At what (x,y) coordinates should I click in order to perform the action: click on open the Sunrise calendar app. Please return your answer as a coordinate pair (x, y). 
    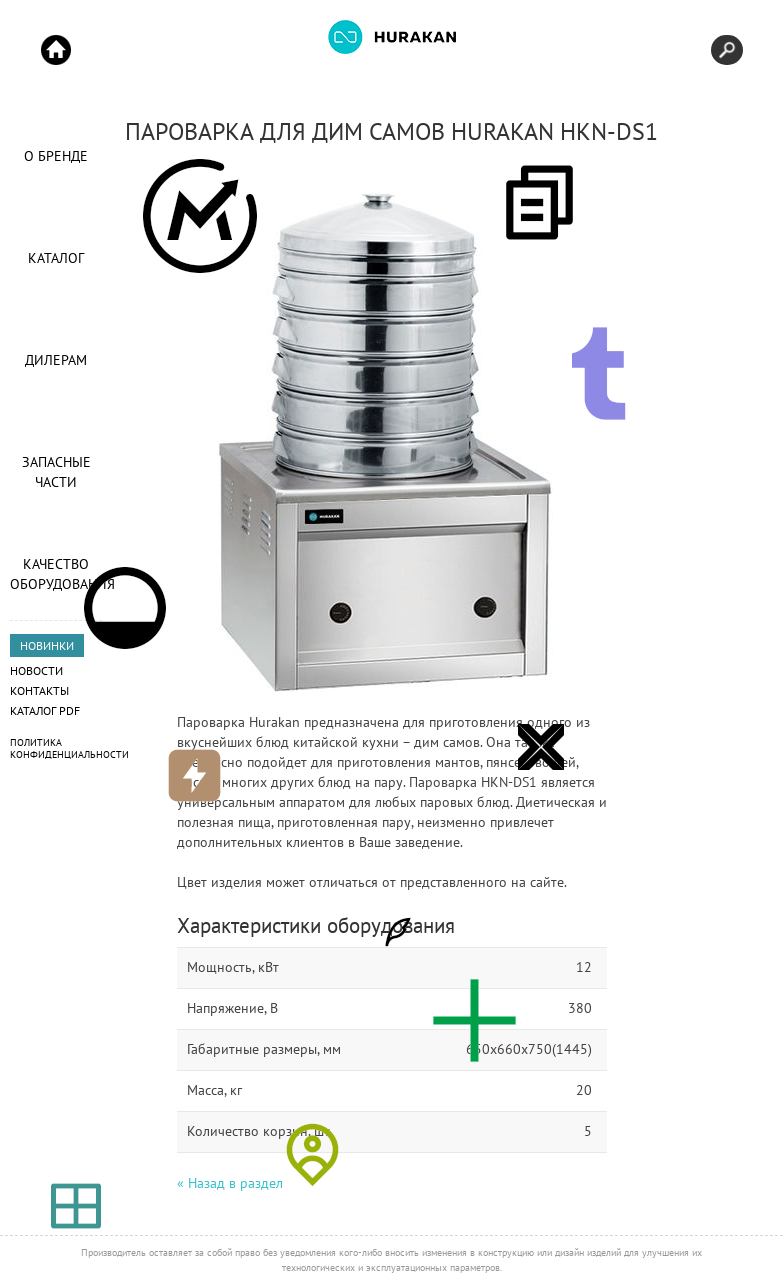
    Looking at the image, I should click on (125, 608).